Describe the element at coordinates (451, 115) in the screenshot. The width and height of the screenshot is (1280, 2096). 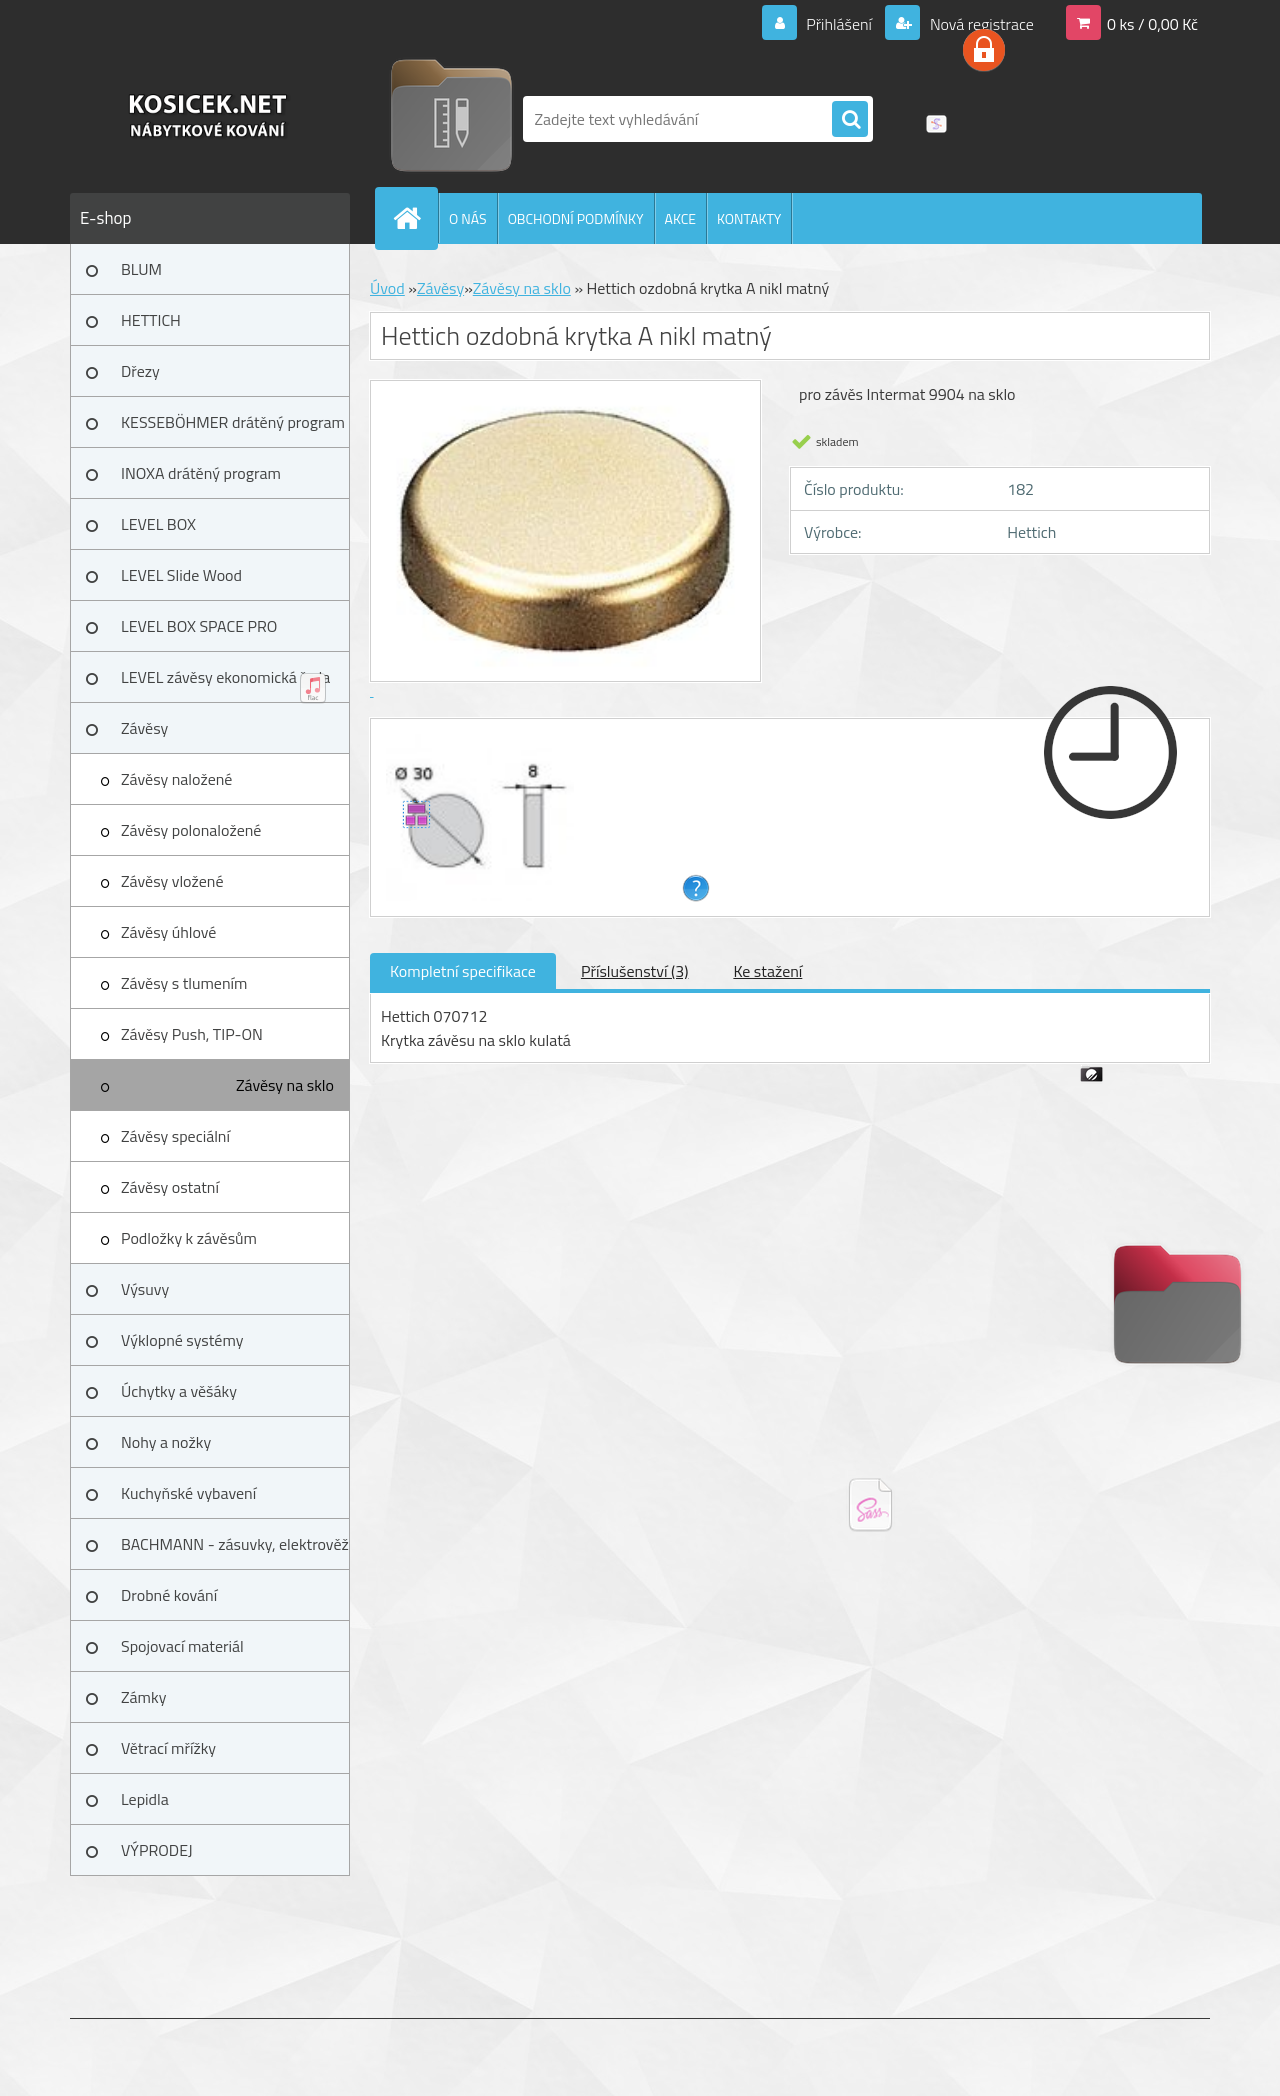
I see `access document templates folder` at that location.